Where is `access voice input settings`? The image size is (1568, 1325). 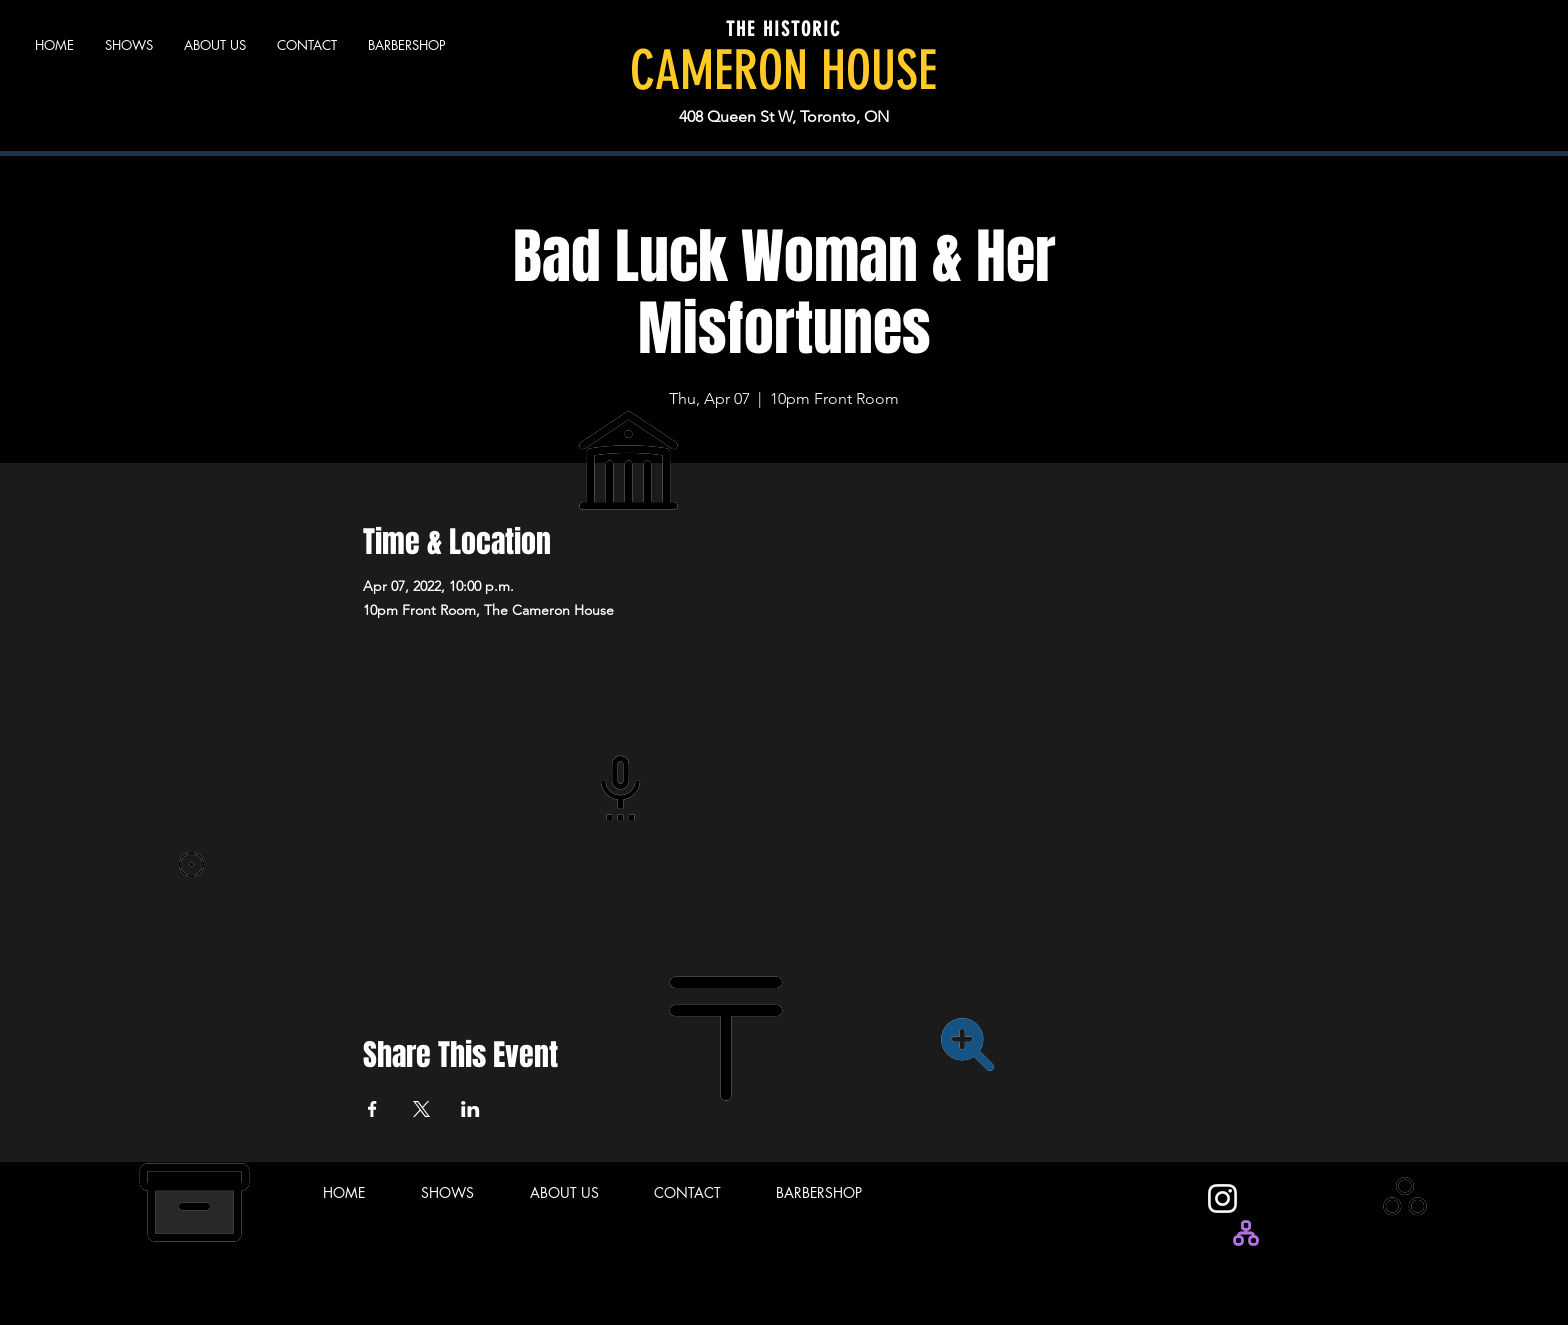 access voice input settings is located at coordinates (620, 786).